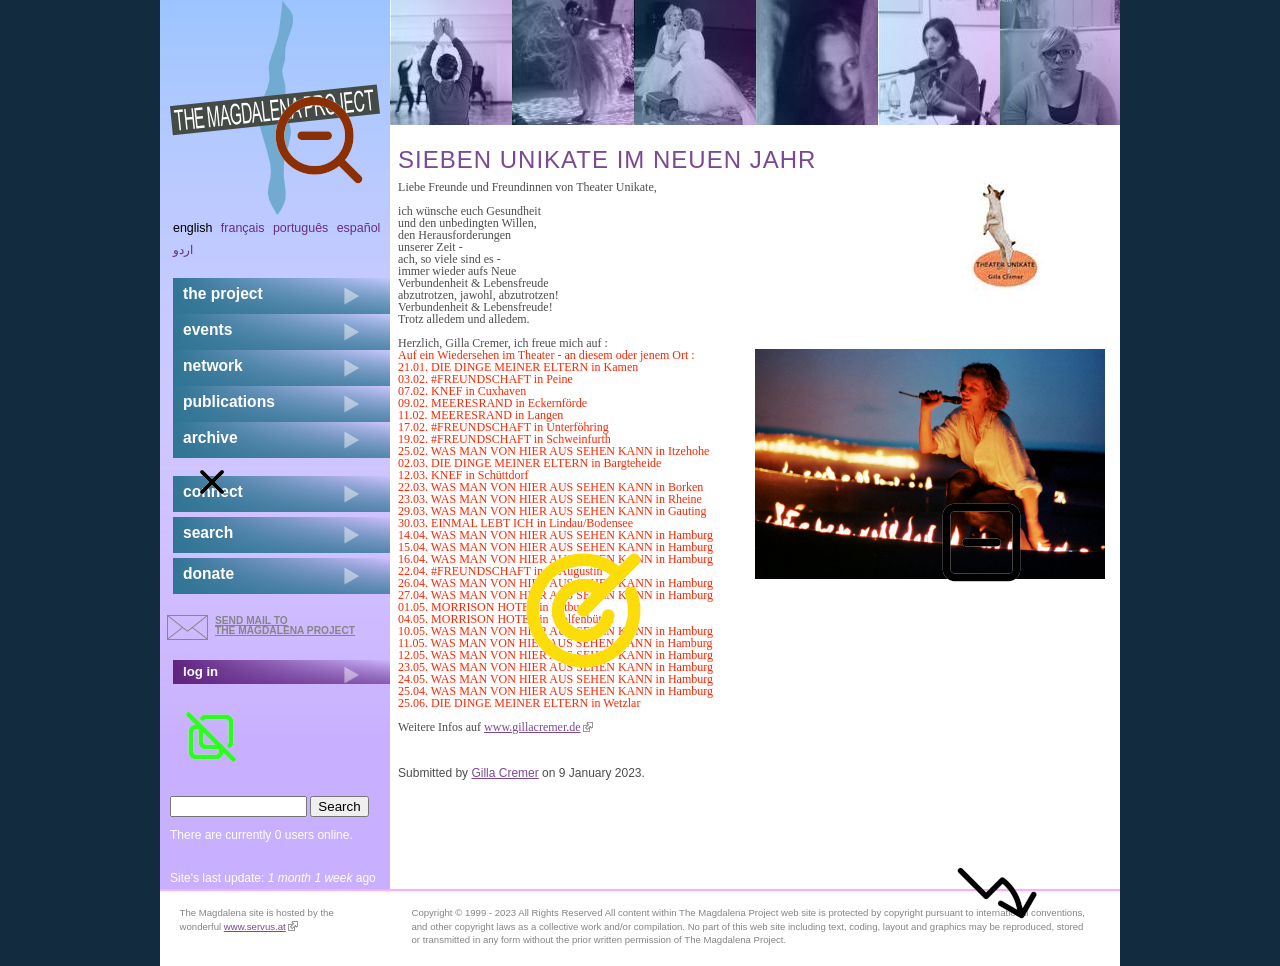 The width and height of the screenshot is (1280, 966). What do you see at coordinates (981, 542) in the screenshot?
I see `collapse or minimize a section` at bounding box center [981, 542].